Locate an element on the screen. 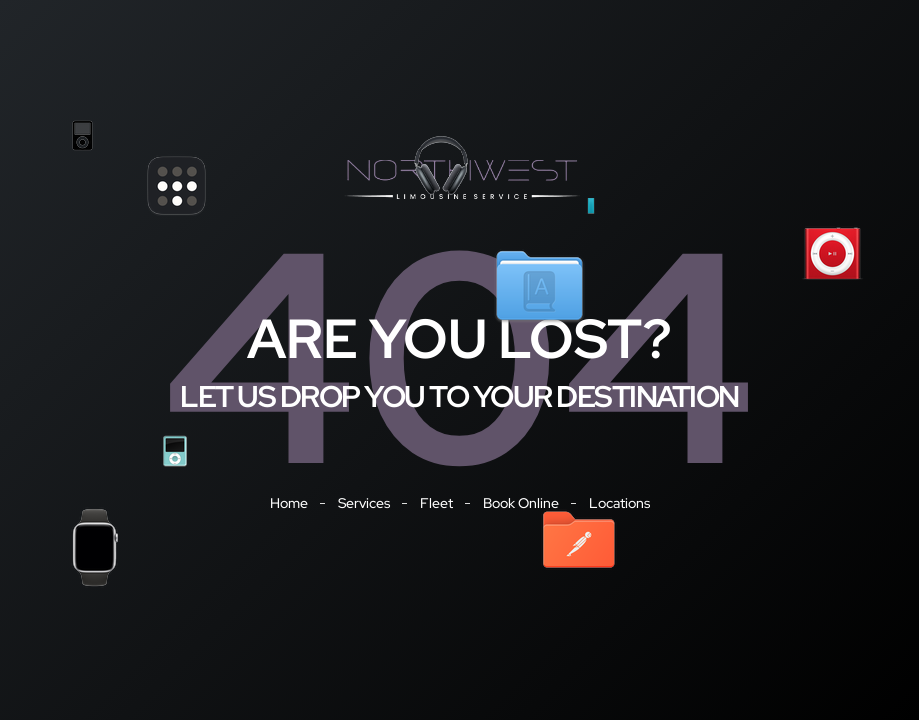  indicates a connected iPod shuffle device is located at coordinates (832, 253).